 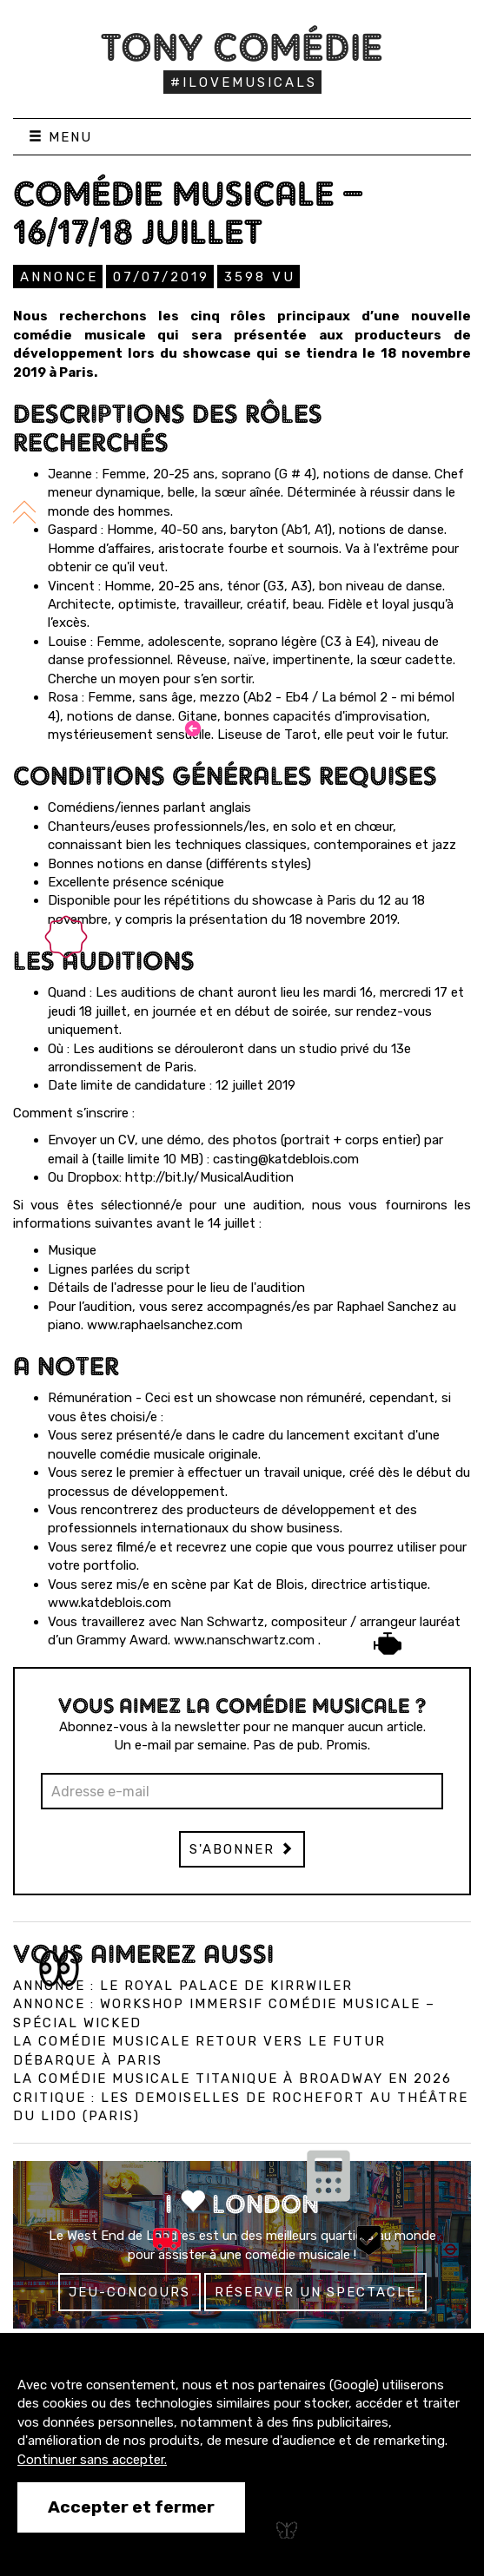 What do you see at coordinates (59, 1968) in the screenshot?
I see `view who has seen your content` at bounding box center [59, 1968].